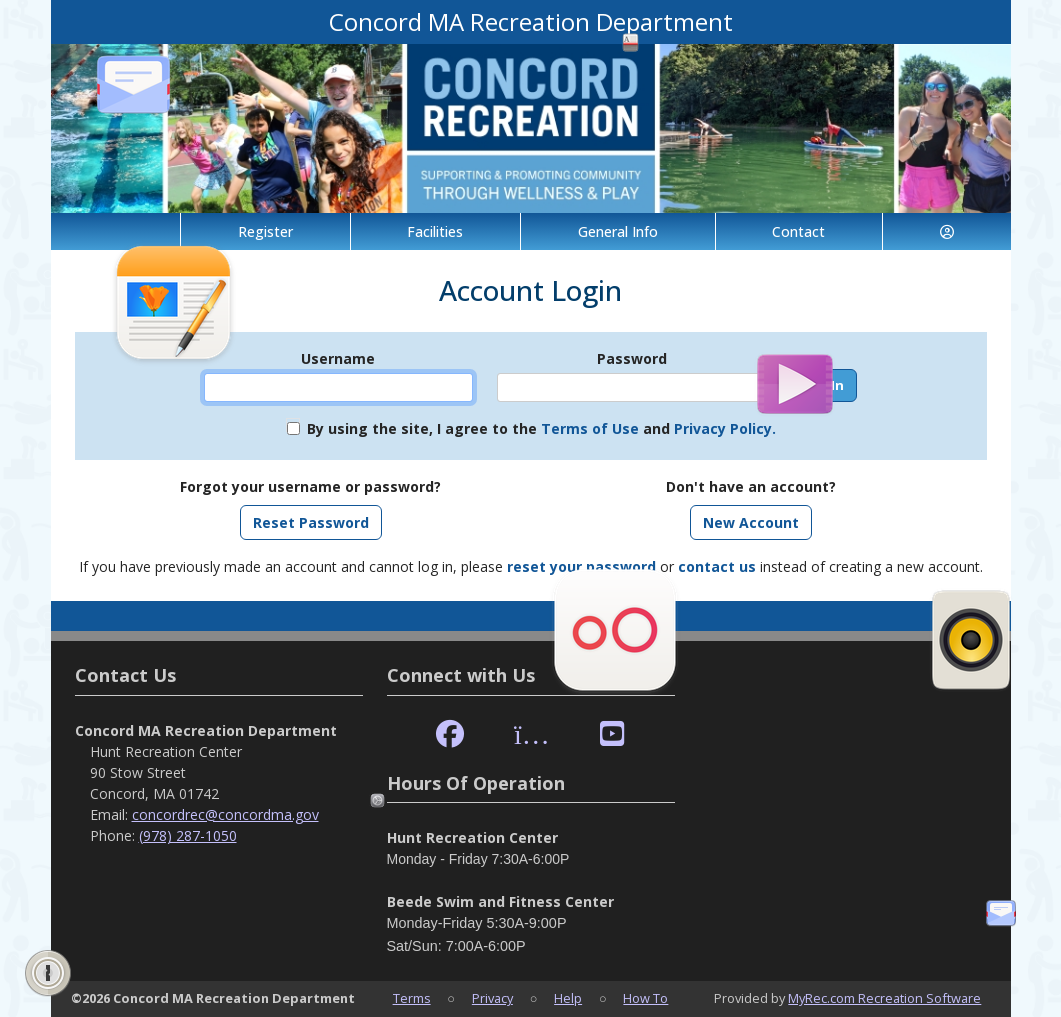  Describe the element at coordinates (630, 42) in the screenshot. I see `open document scanner application` at that location.